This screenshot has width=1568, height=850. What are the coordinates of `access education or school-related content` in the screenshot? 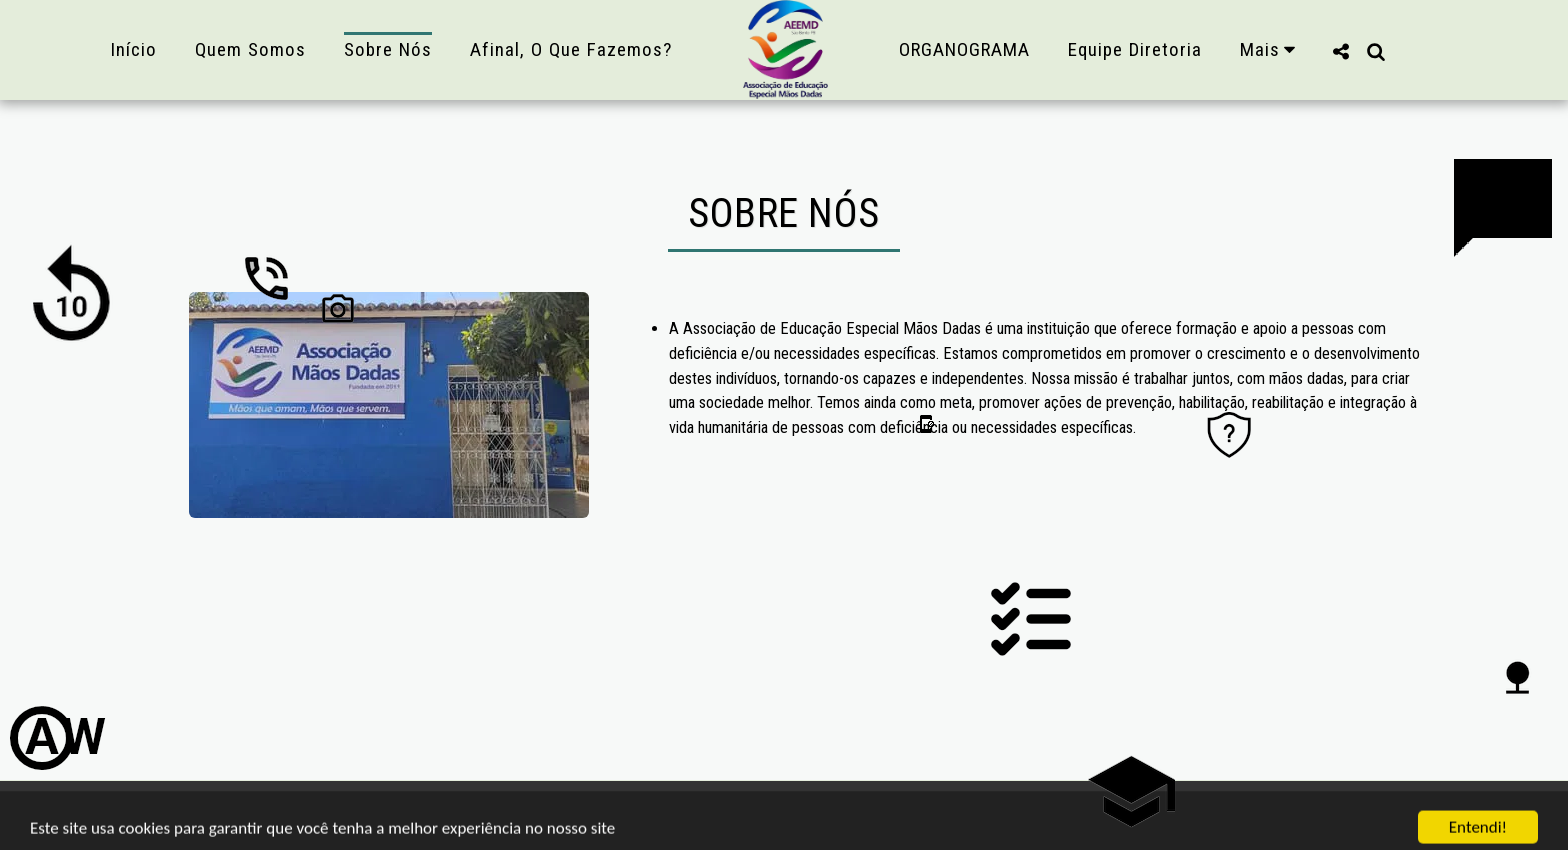 It's located at (1131, 791).